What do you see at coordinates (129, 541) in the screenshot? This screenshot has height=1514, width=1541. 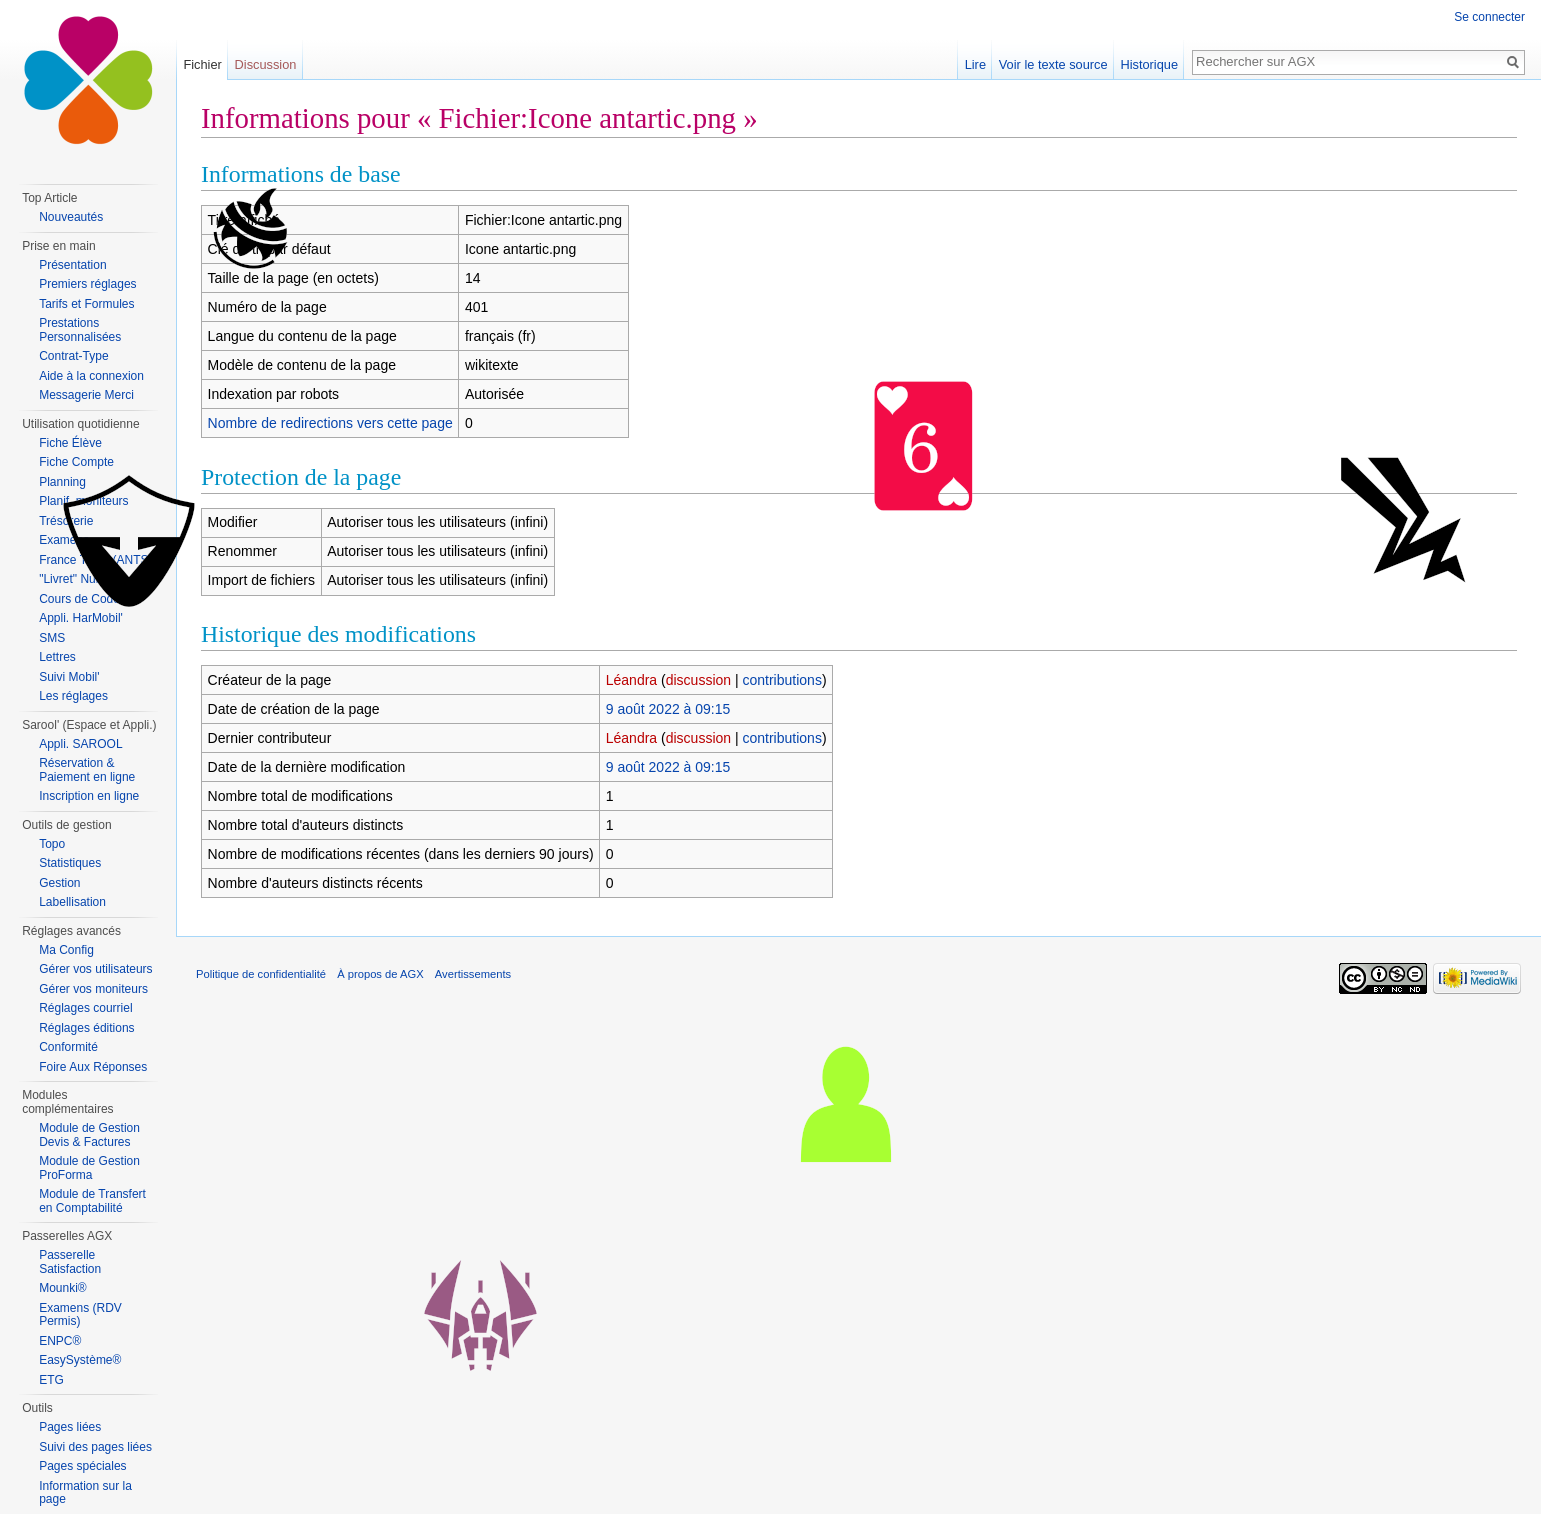 I see `indicates armor or defense has been reduced` at bounding box center [129, 541].